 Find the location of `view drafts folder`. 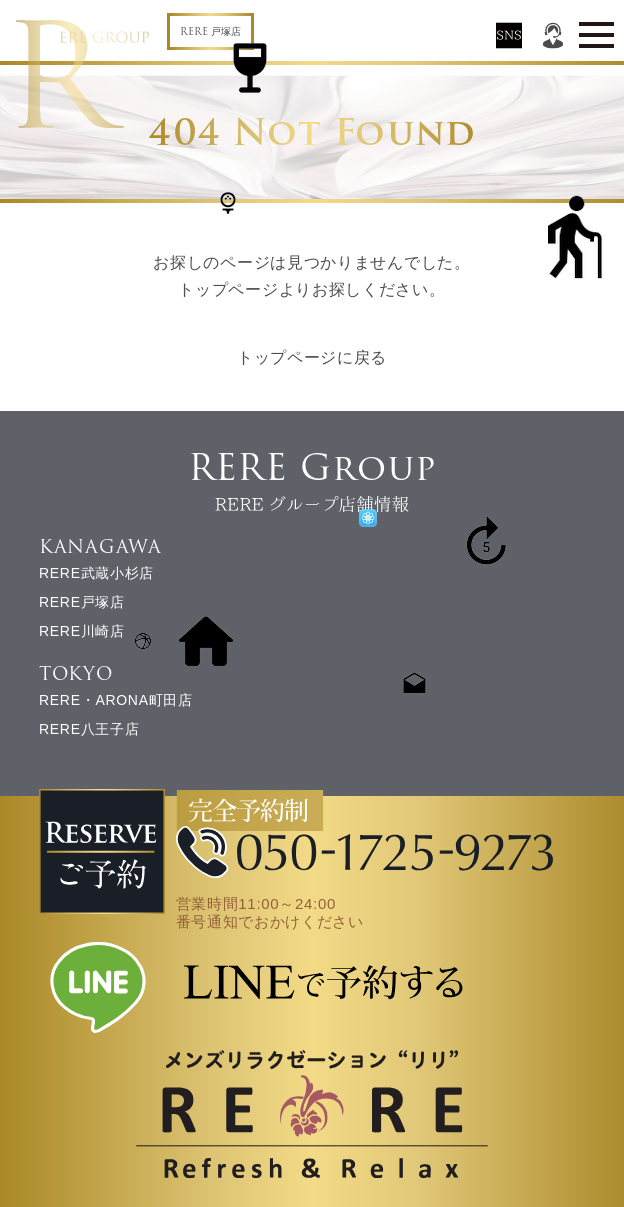

view drafts folder is located at coordinates (414, 684).